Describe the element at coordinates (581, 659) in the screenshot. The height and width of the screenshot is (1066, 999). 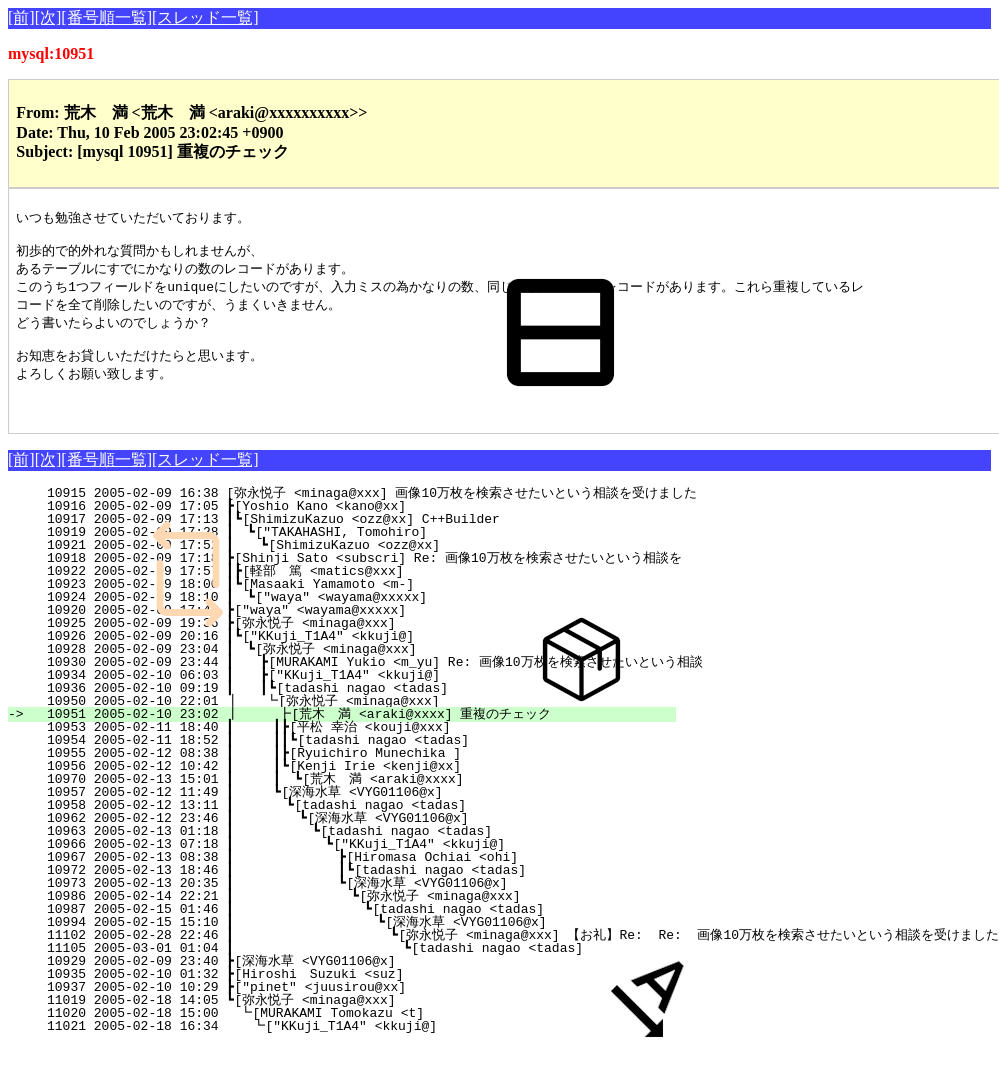
I see `view order shipment details` at that location.